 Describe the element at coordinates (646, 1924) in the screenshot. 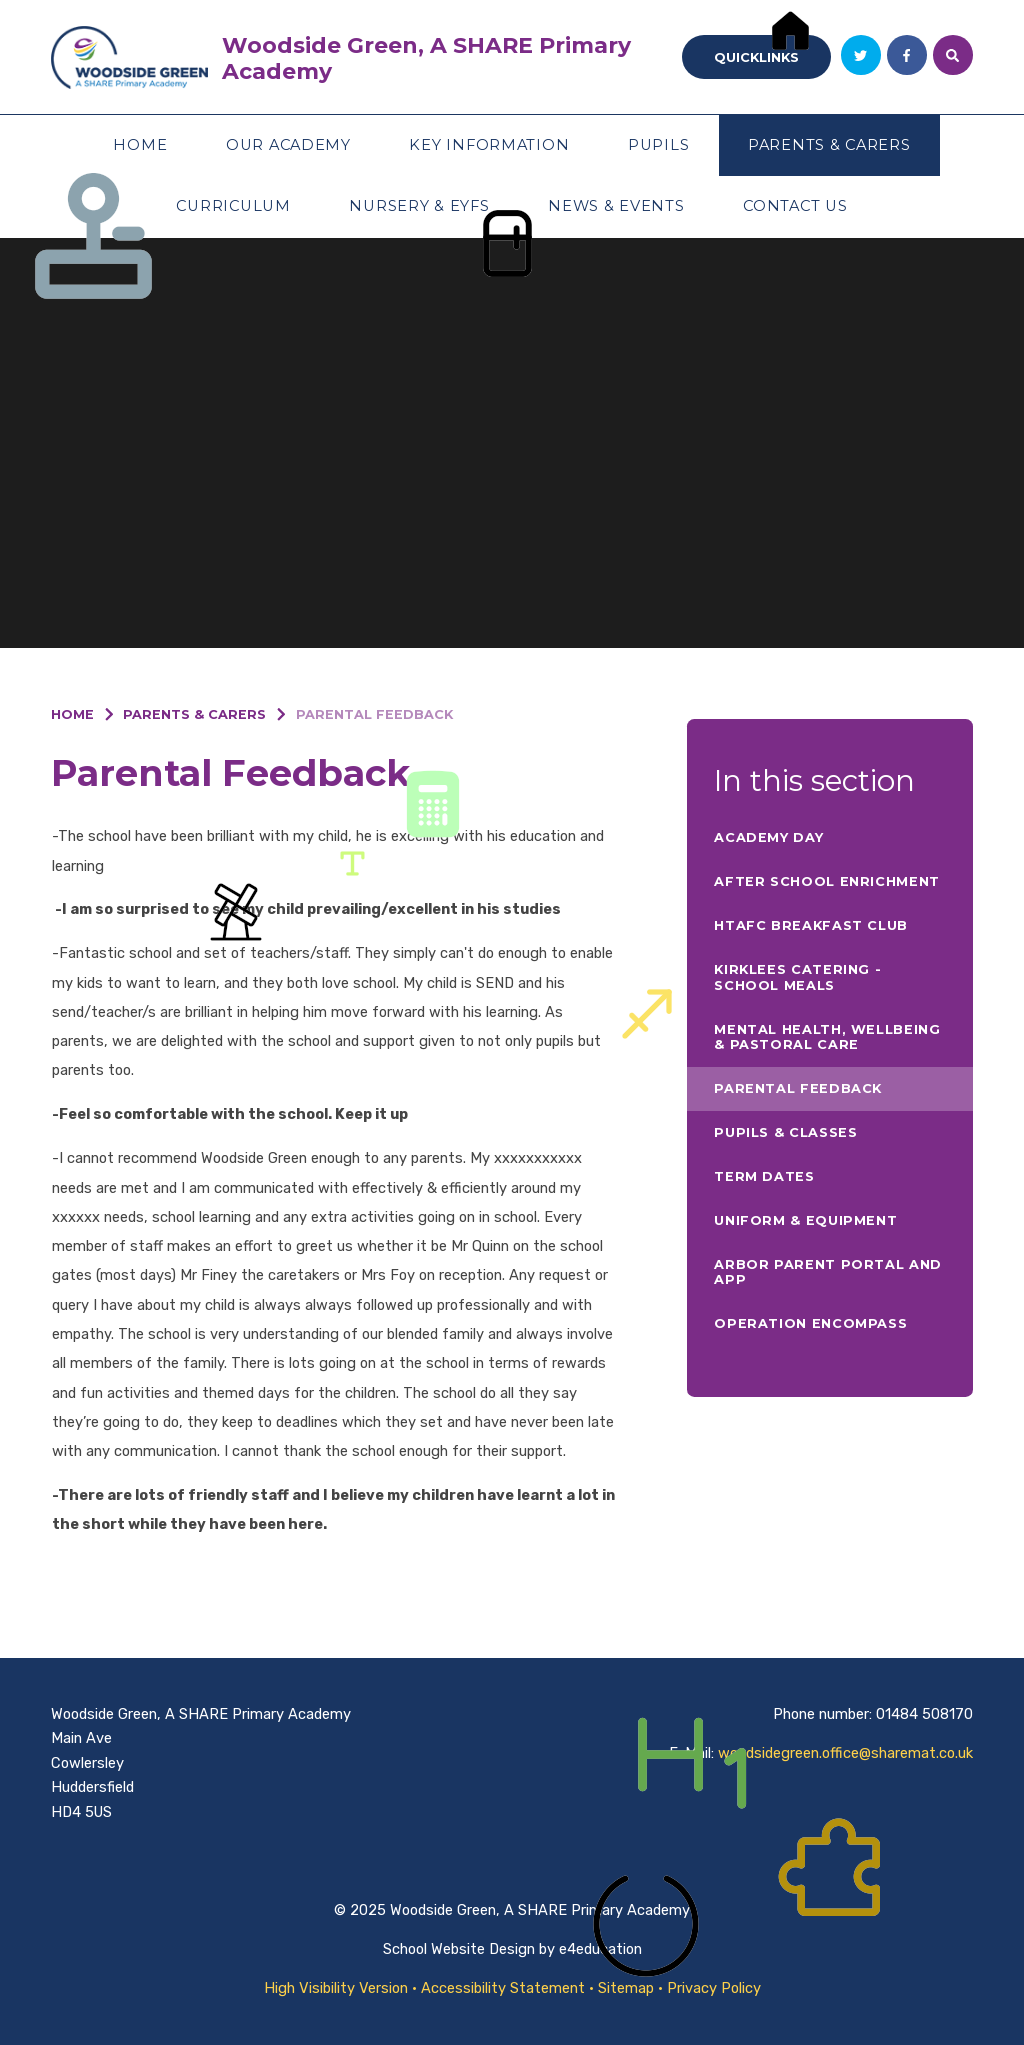

I see `loading or processing in progress` at that location.